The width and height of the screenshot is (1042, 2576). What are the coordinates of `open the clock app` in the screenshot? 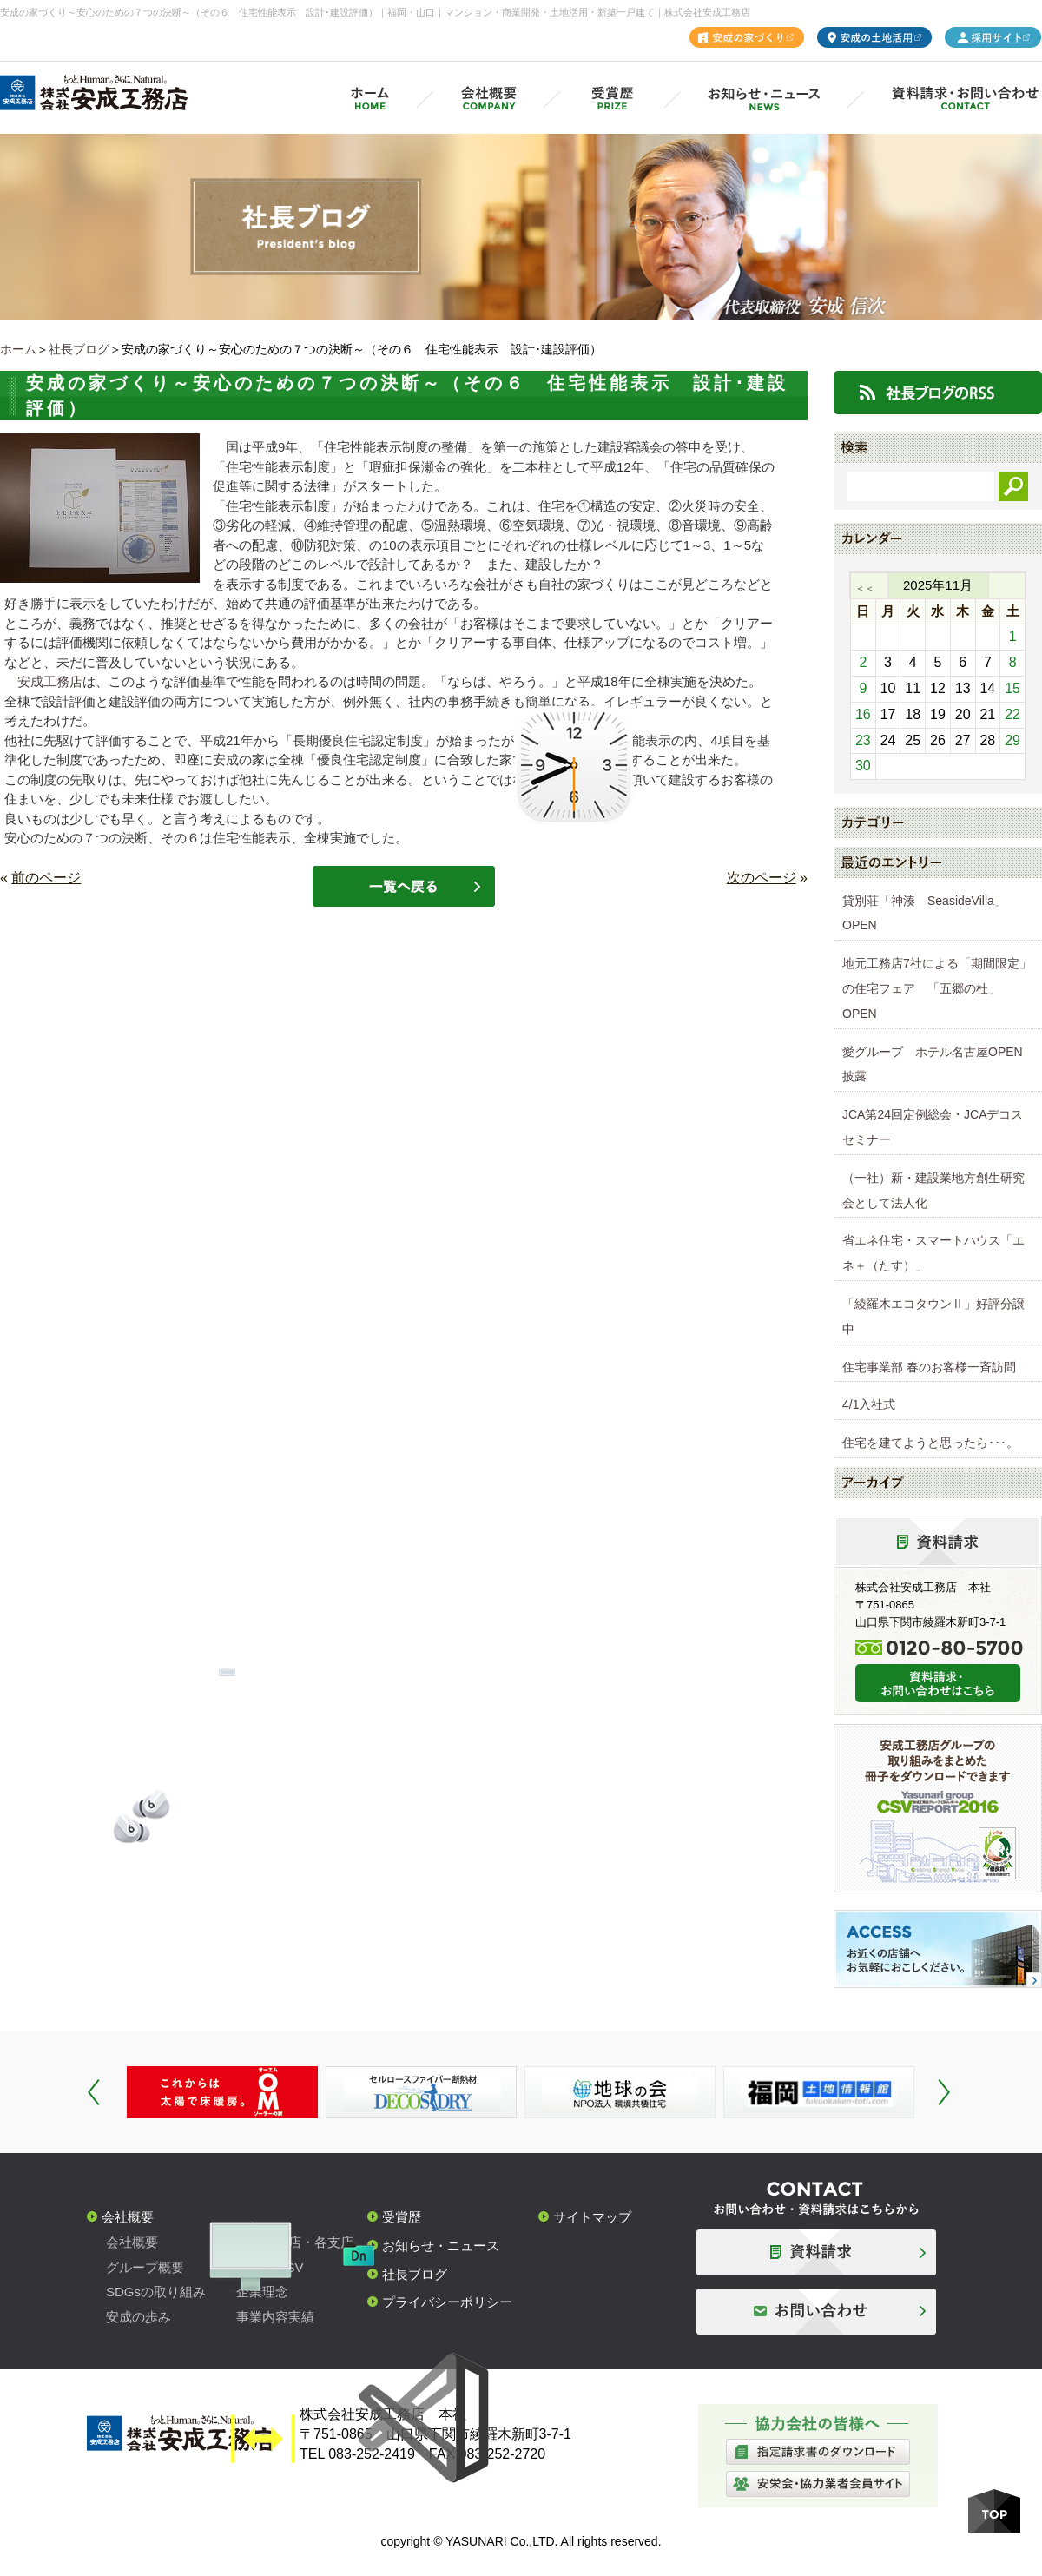 It's located at (574, 765).